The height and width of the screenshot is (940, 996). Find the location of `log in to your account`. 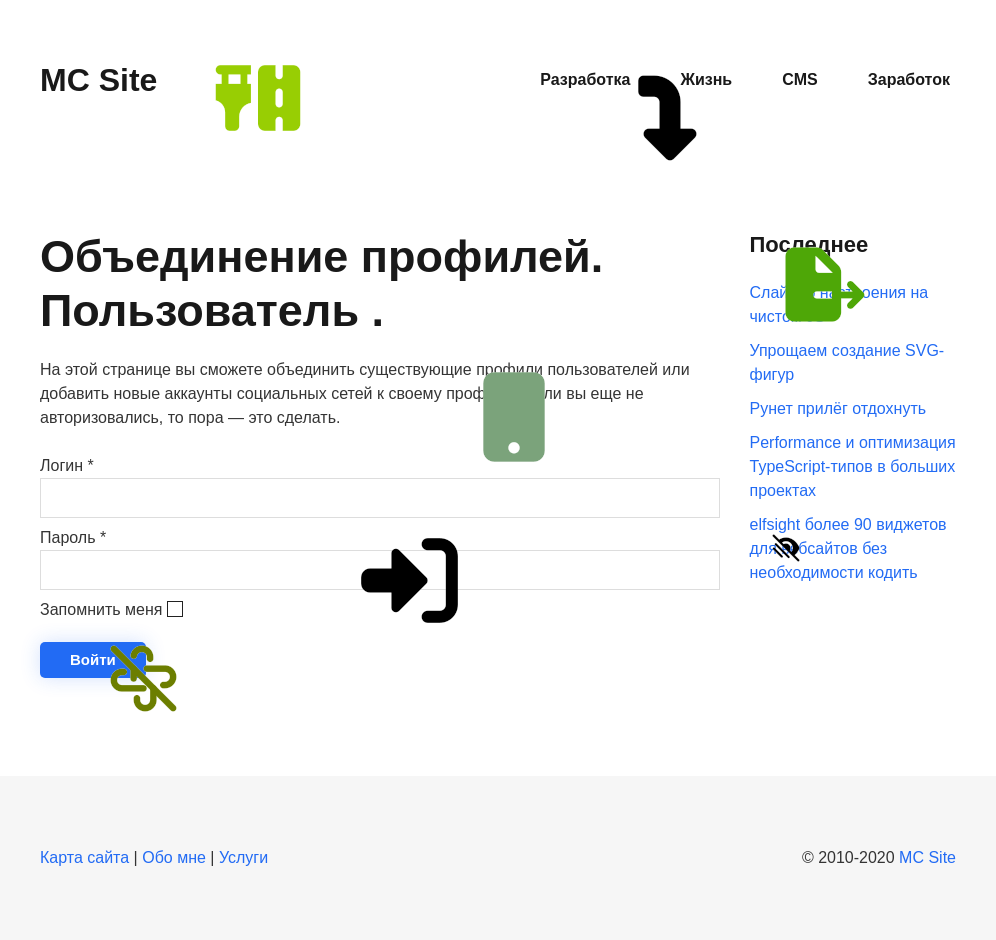

log in to your account is located at coordinates (409, 580).